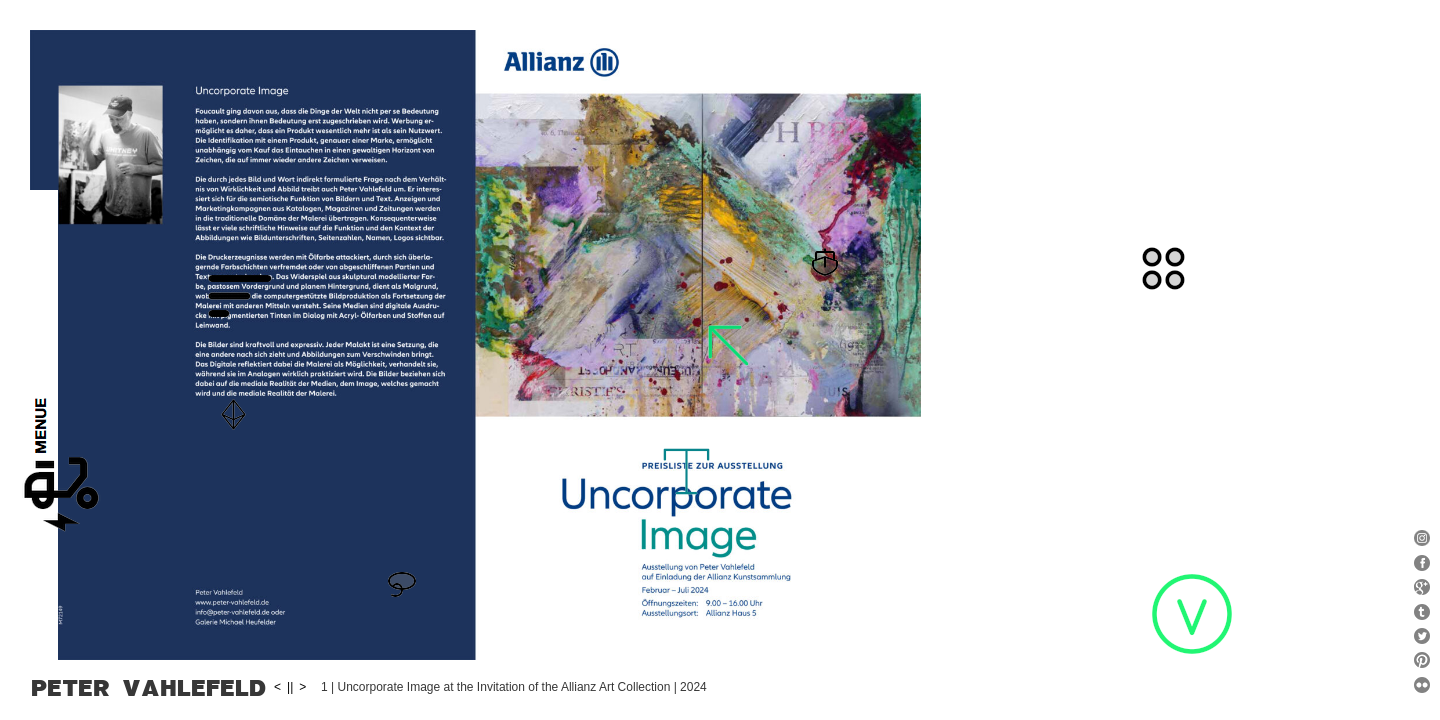  What do you see at coordinates (1192, 614) in the screenshot?
I see `indicates a verified or validated status` at bounding box center [1192, 614].